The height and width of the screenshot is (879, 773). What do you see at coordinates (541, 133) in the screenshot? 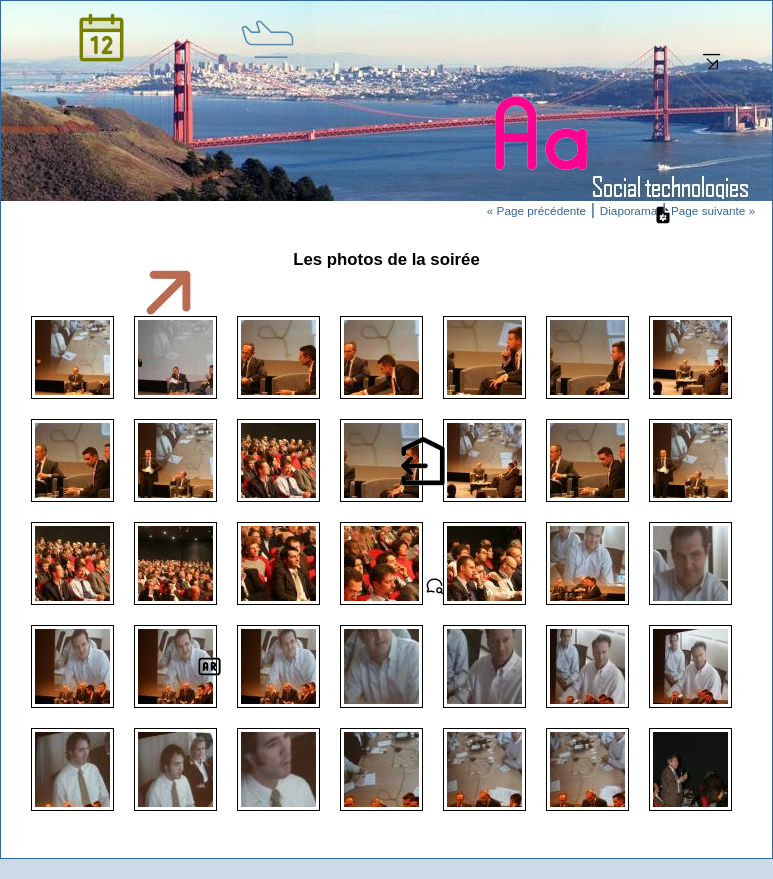
I see `change text case formatting` at bounding box center [541, 133].